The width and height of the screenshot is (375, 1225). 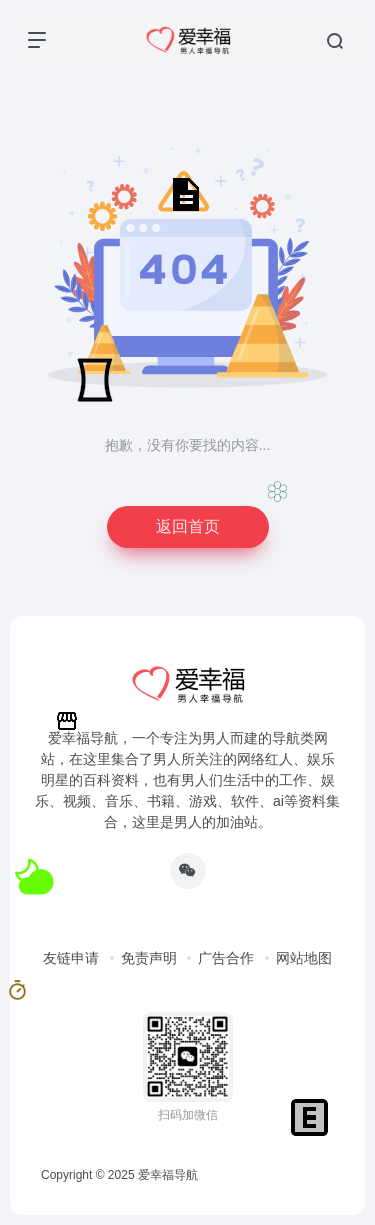 What do you see at coordinates (186, 194) in the screenshot?
I see `view document details` at bounding box center [186, 194].